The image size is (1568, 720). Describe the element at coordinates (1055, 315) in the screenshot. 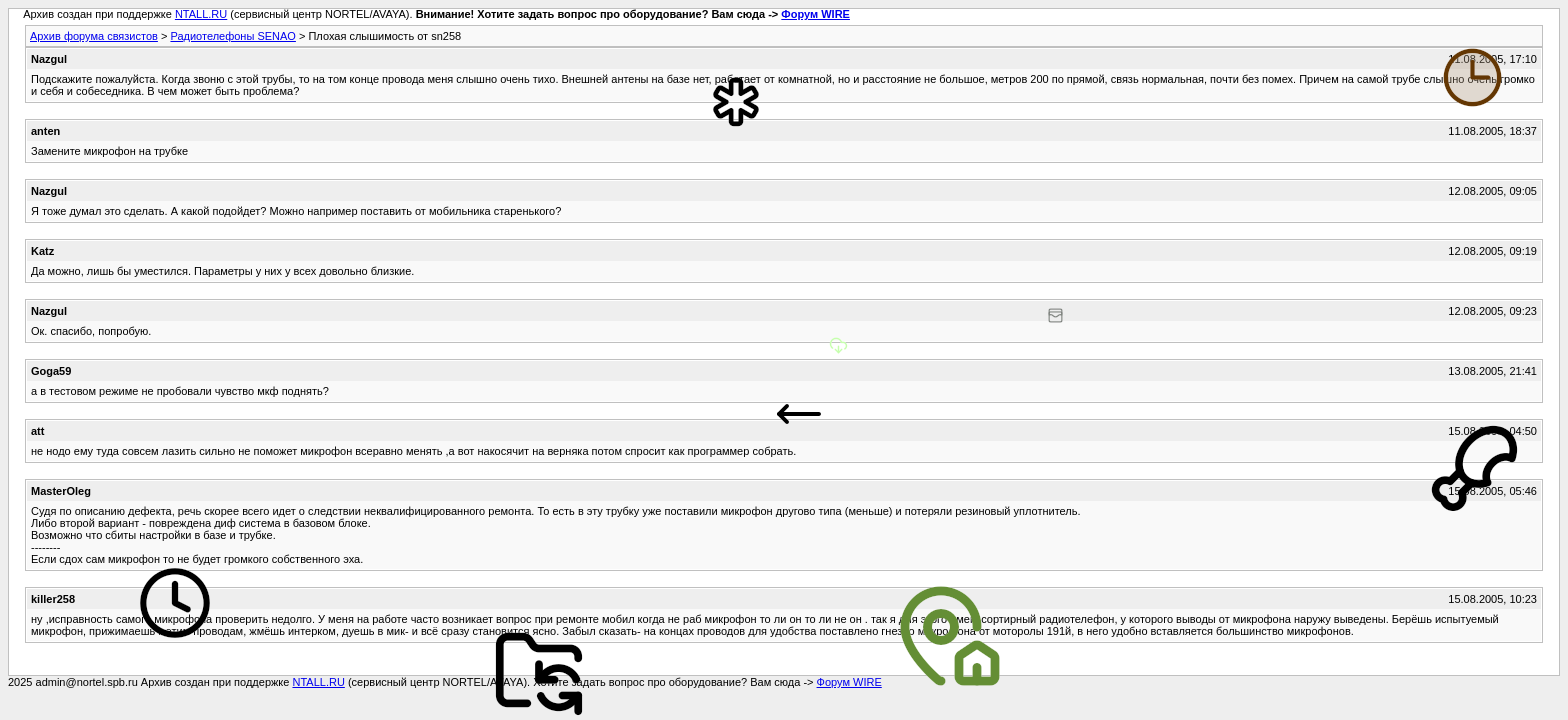

I see `access your digital wallet and payment cards` at that location.